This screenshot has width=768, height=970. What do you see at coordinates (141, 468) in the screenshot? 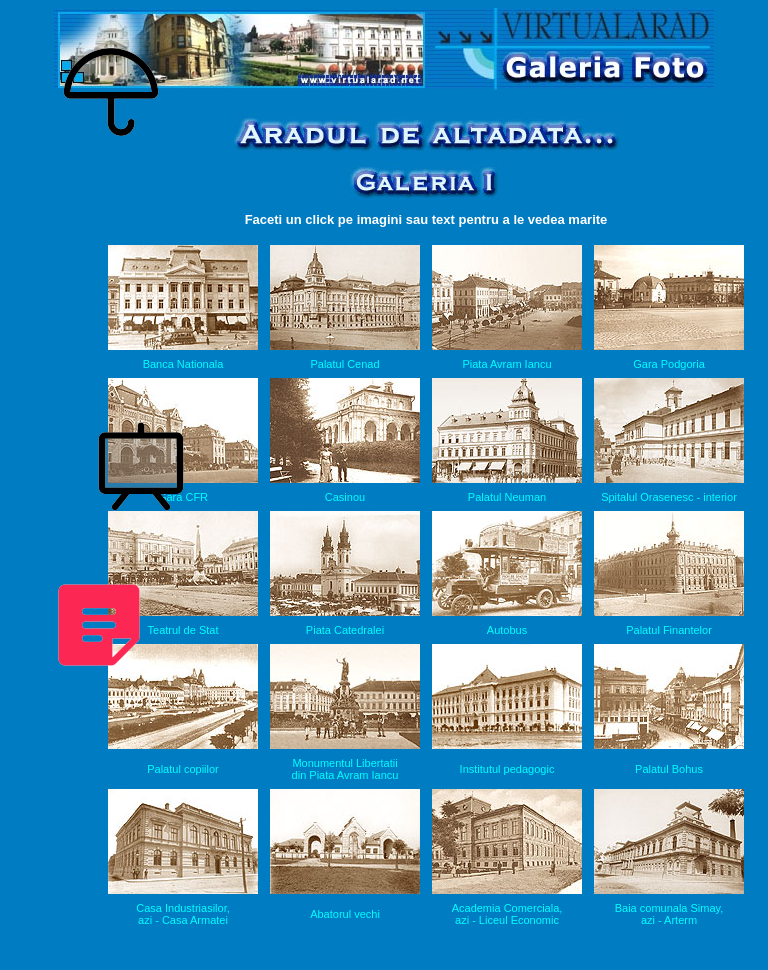
I see `start or view a presentation` at bounding box center [141, 468].